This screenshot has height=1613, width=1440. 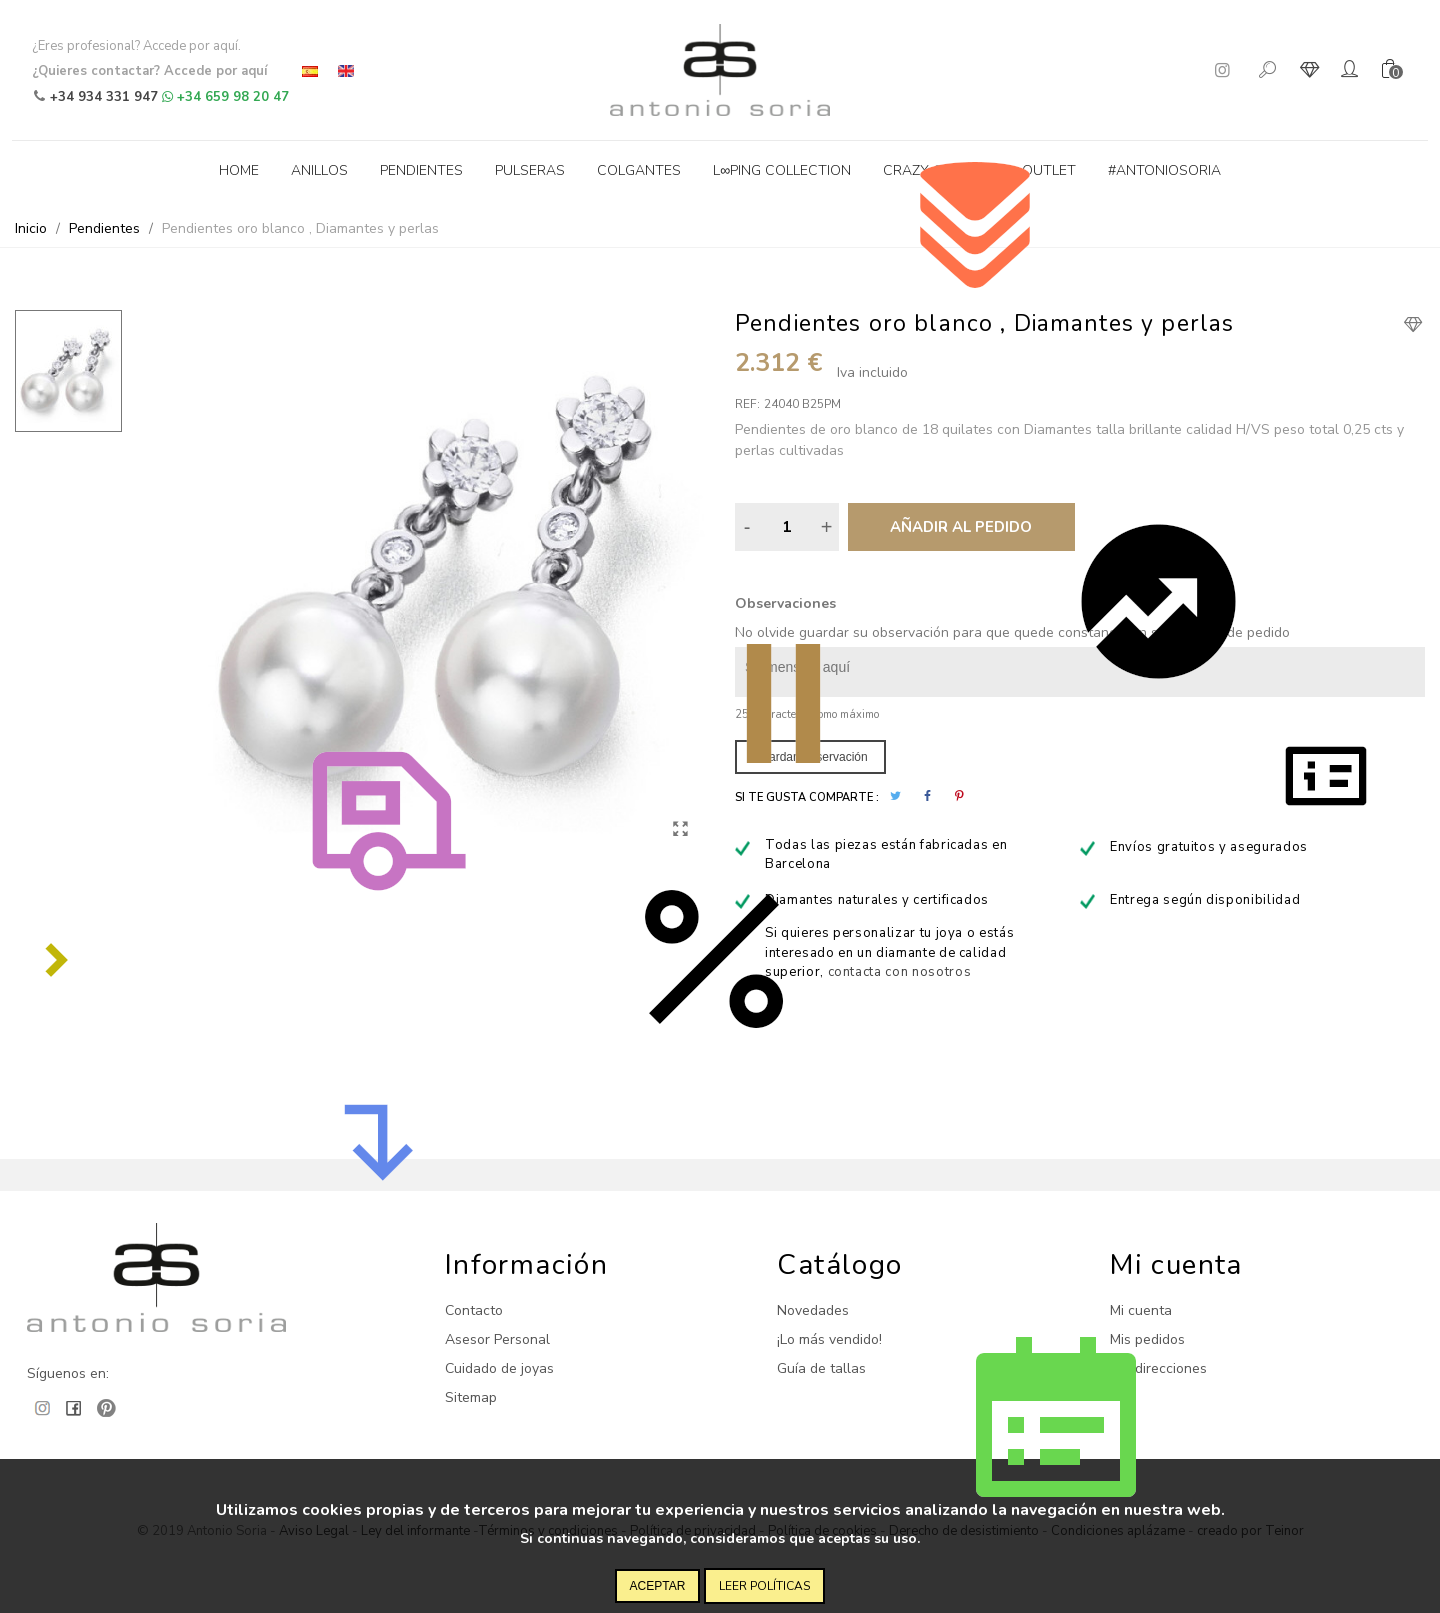 What do you see at coordinates (783, 703) in the screenshot?
I see `open the ElevenLabs app` at bounding box center [783, 703].